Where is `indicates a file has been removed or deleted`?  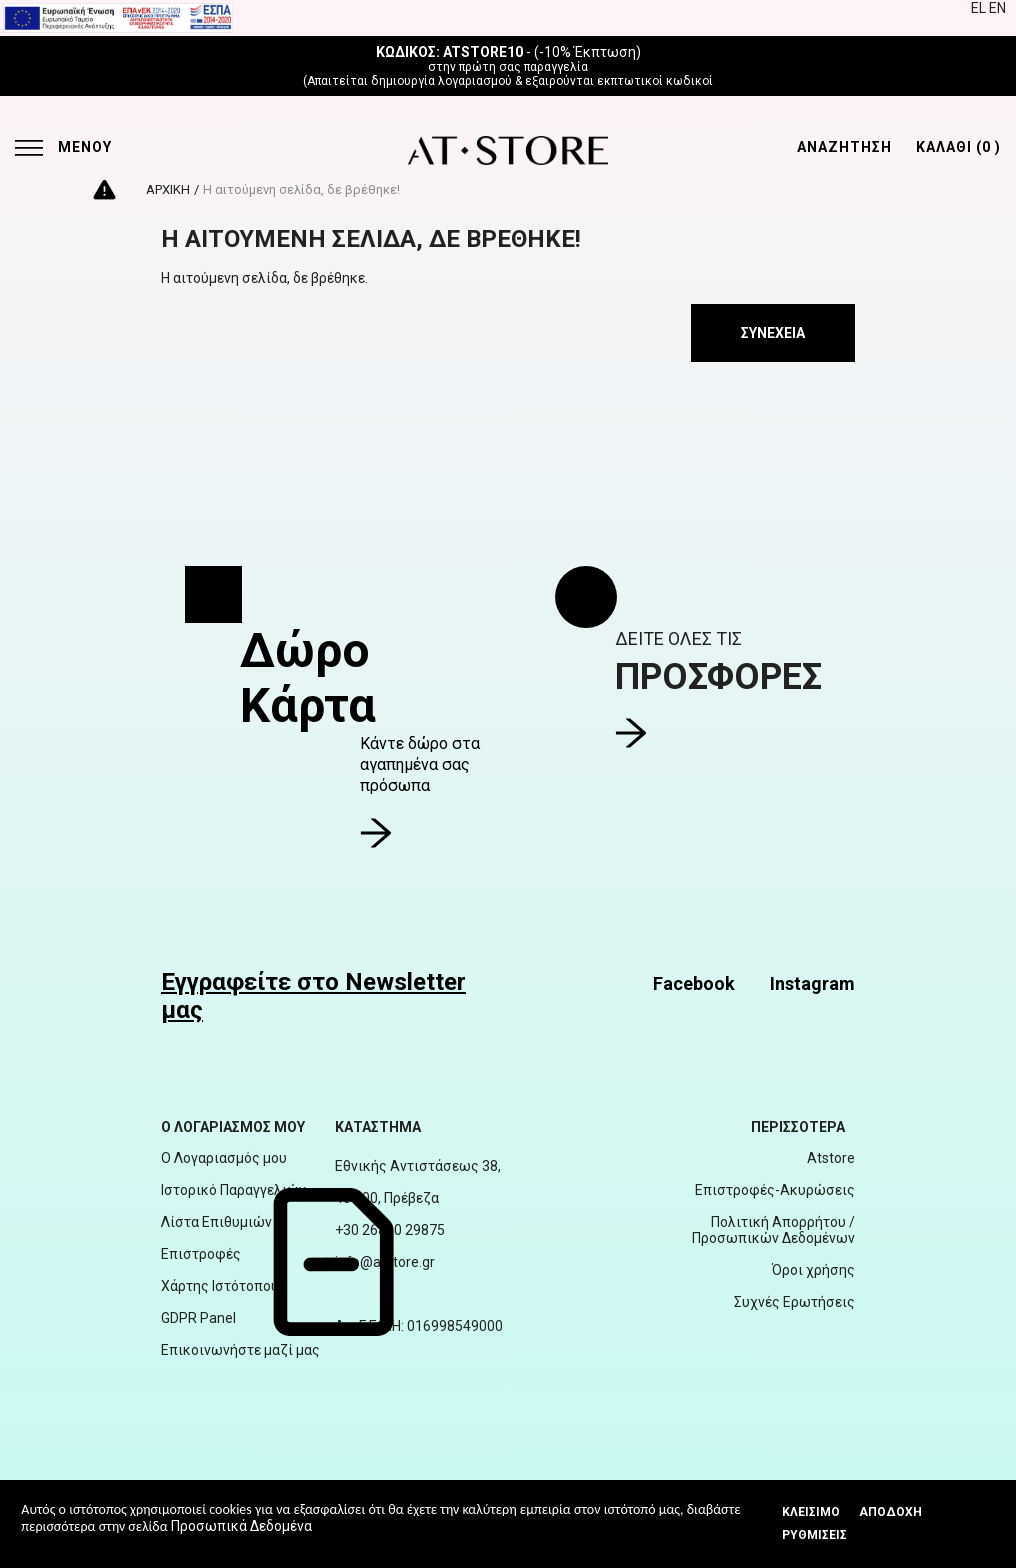 indicates a file has been removed or deleted is located at coordinates (329, 1262).